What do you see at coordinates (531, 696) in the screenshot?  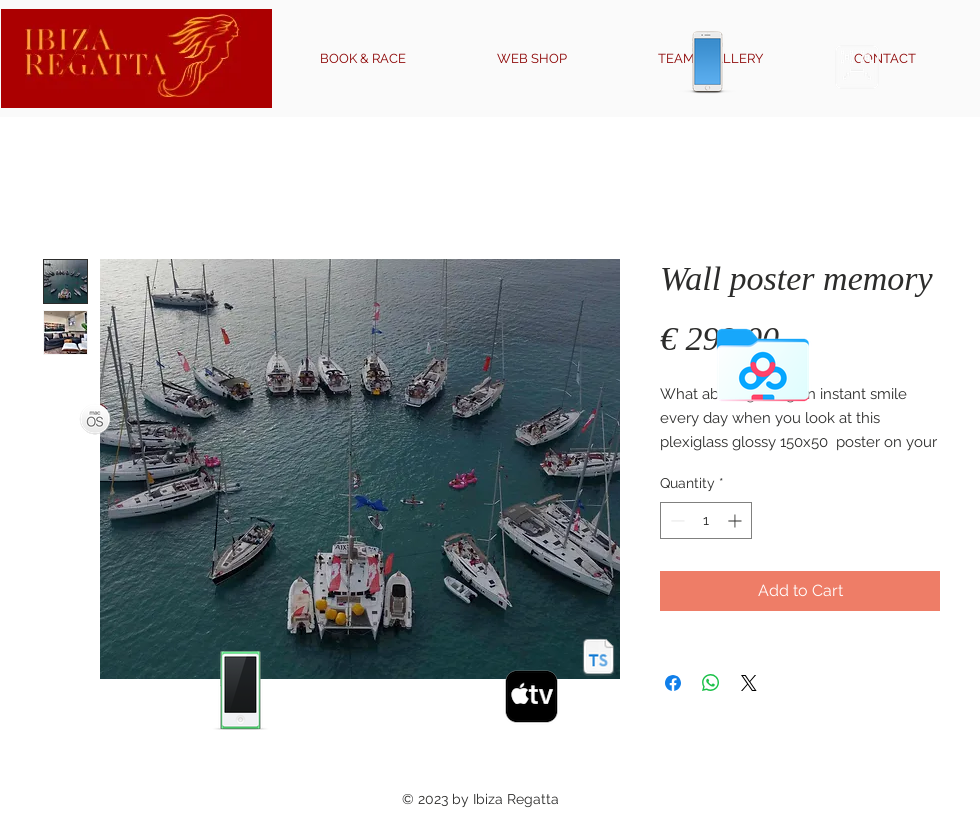 I see `access Apple TV app or device` at bounding box center [531, 696].